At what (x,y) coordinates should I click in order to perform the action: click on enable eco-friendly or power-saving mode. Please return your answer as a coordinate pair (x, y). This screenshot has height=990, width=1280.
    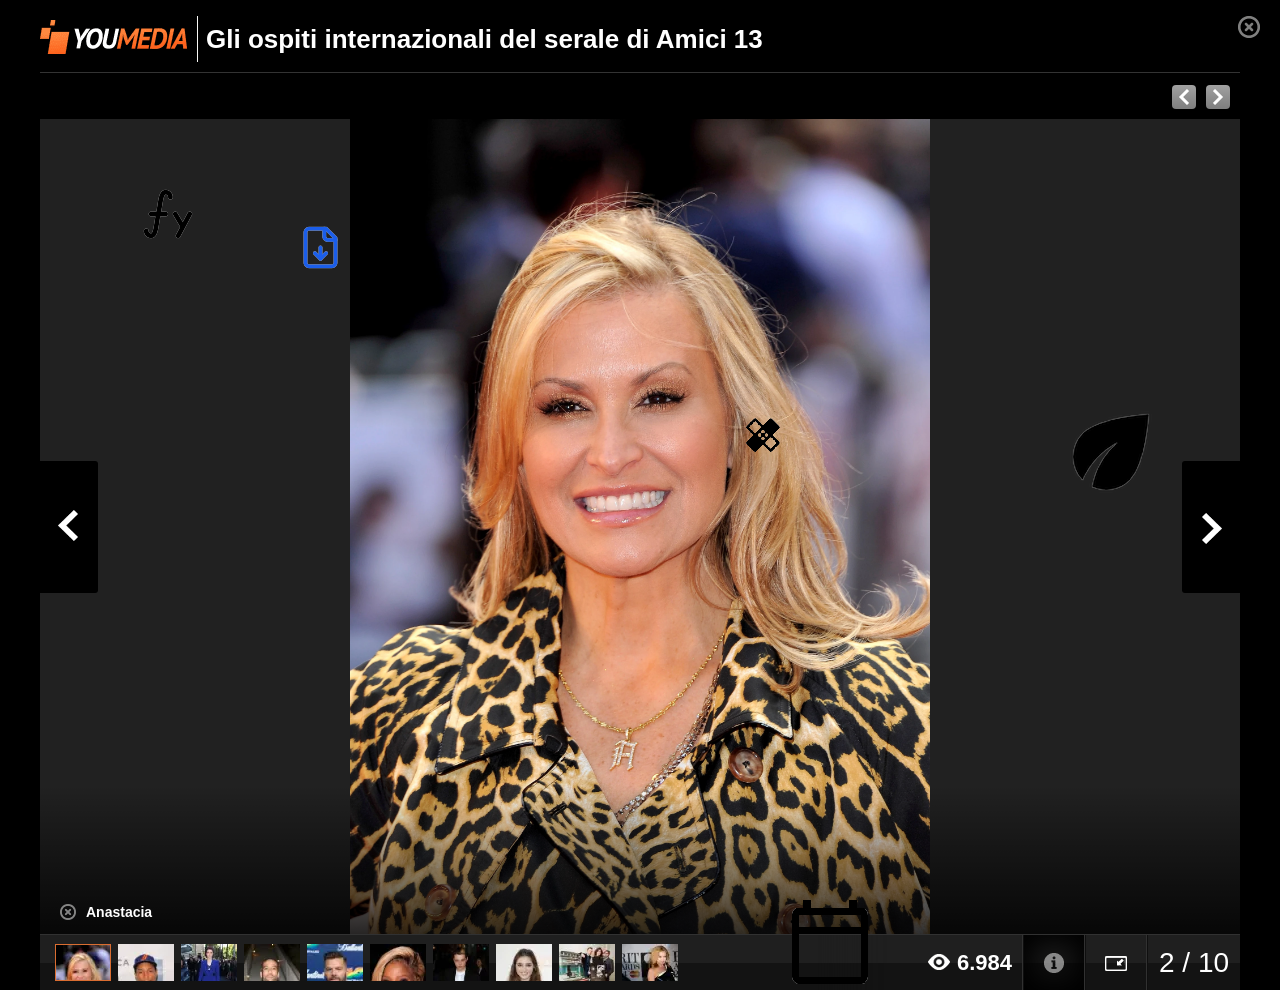
    Looking at the image, I should click on (1111, 452).